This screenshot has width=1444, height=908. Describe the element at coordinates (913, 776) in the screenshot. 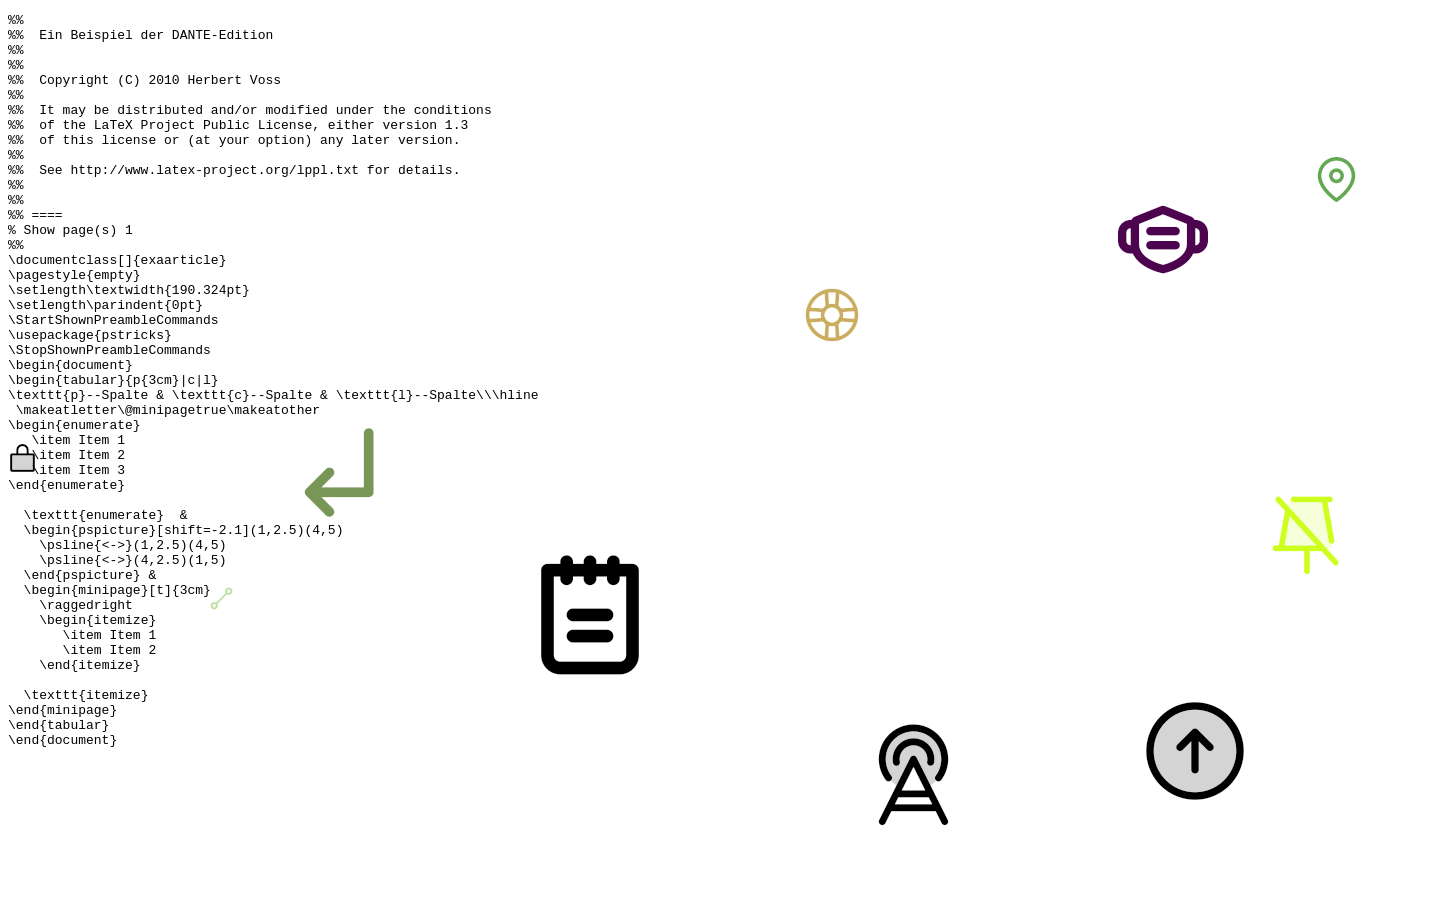

I see `indicates cellular network signal strength` at that location.